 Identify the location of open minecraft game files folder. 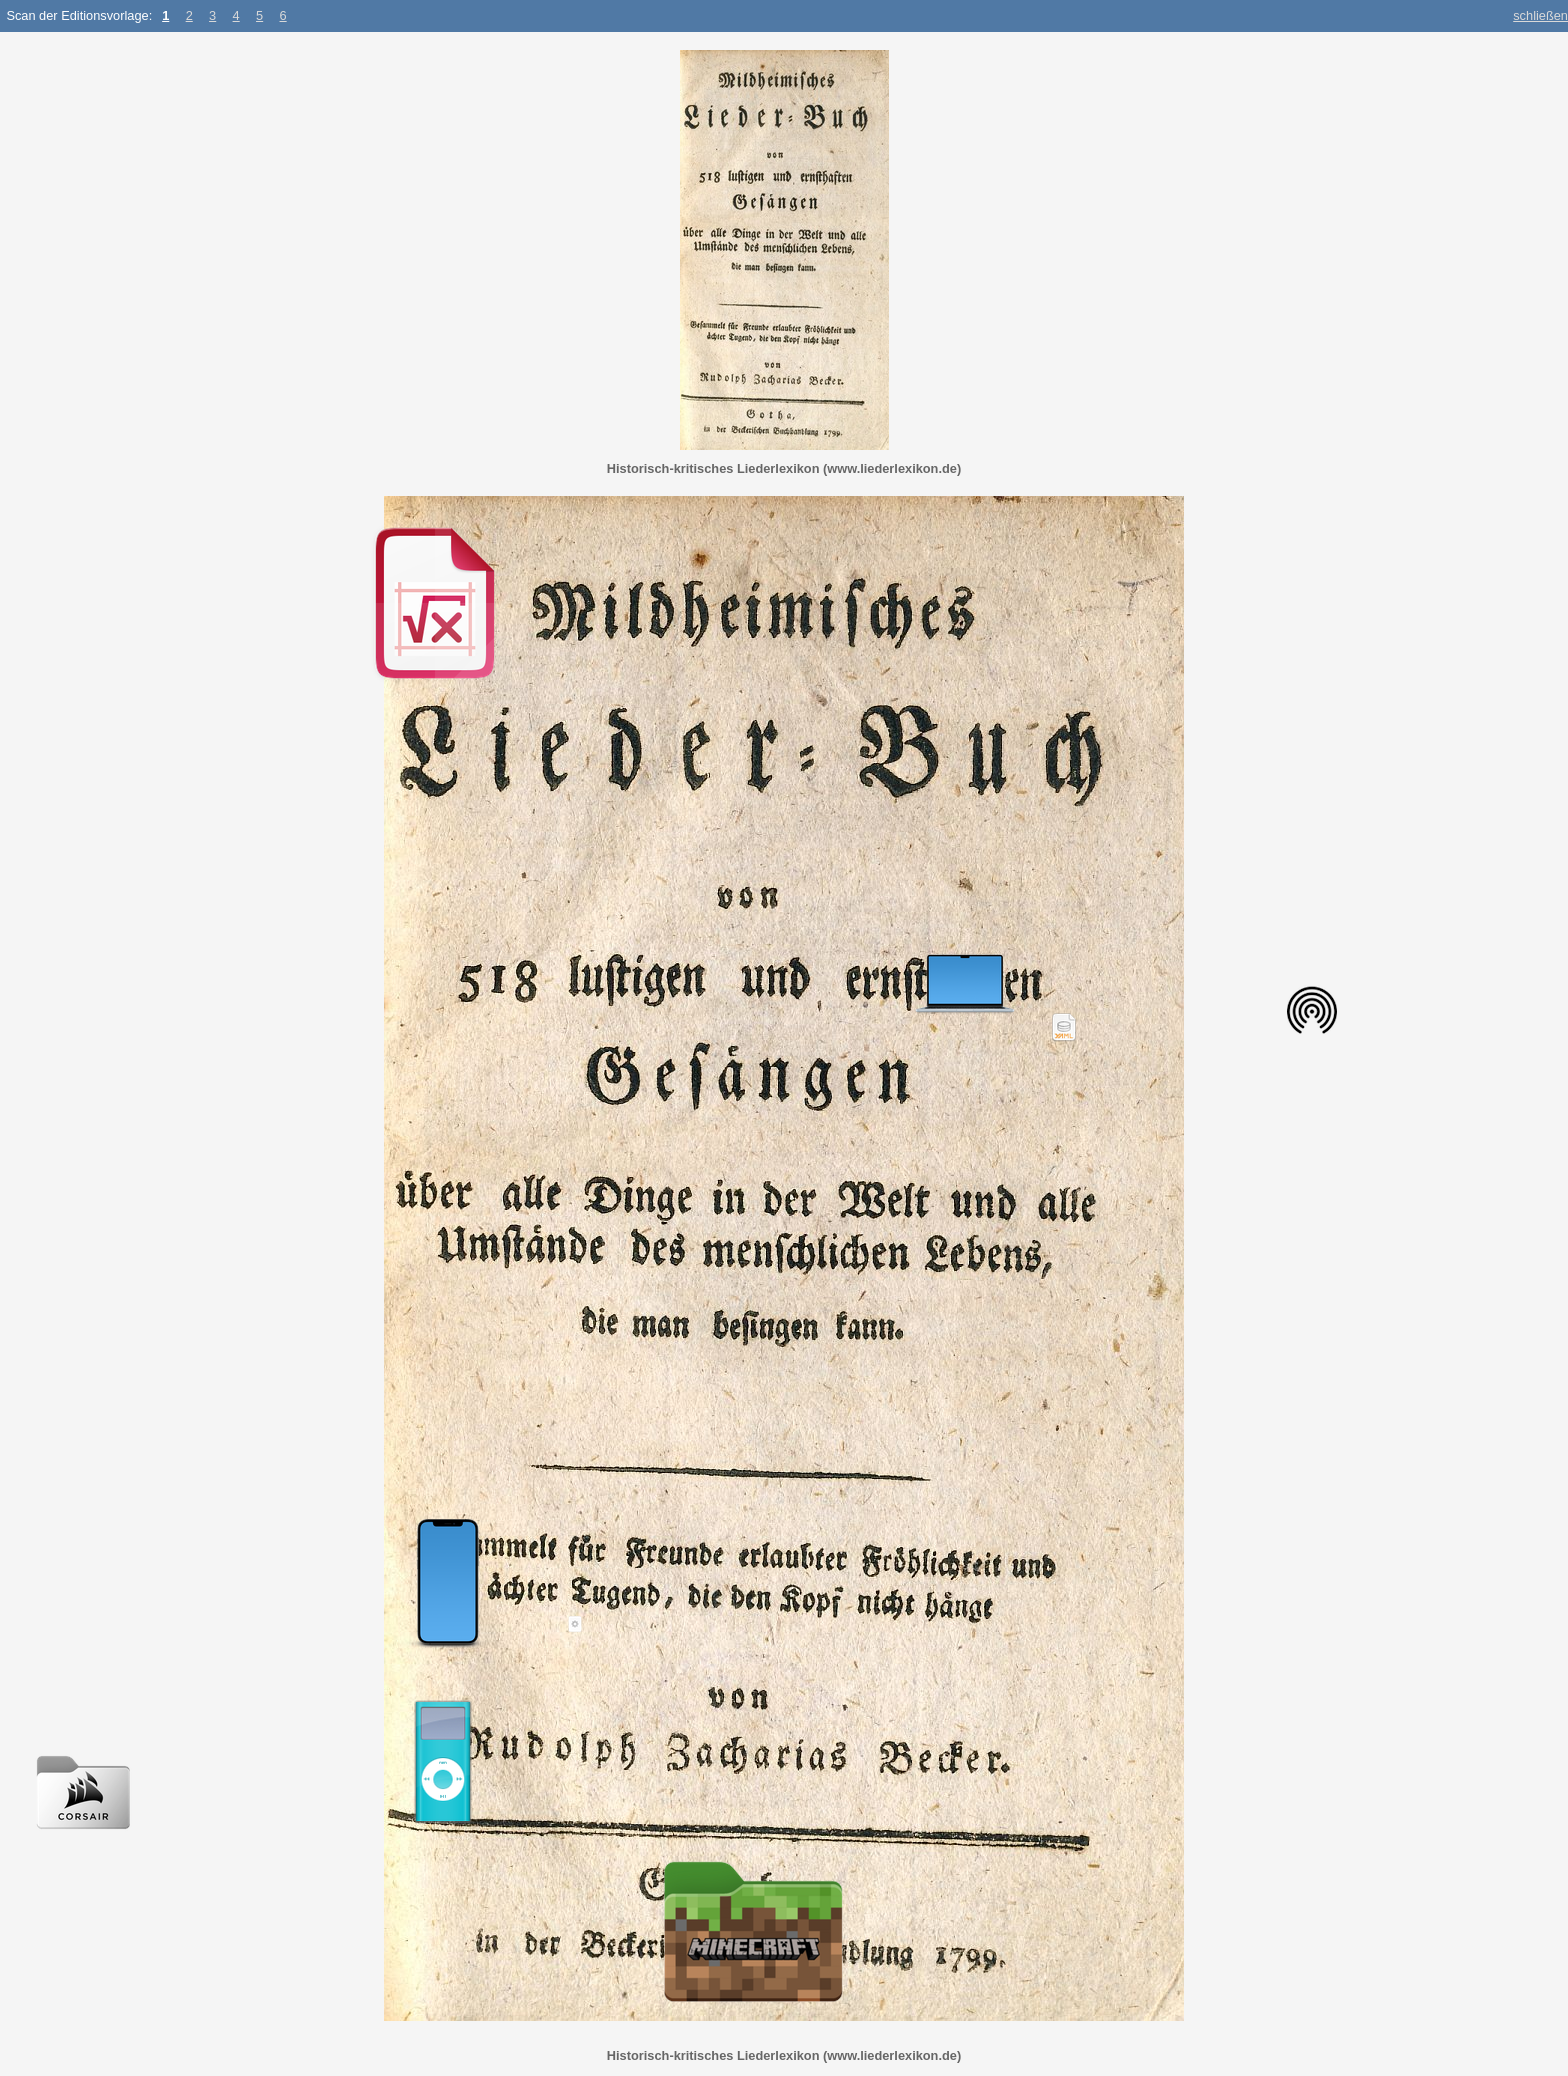
(752, 1936).